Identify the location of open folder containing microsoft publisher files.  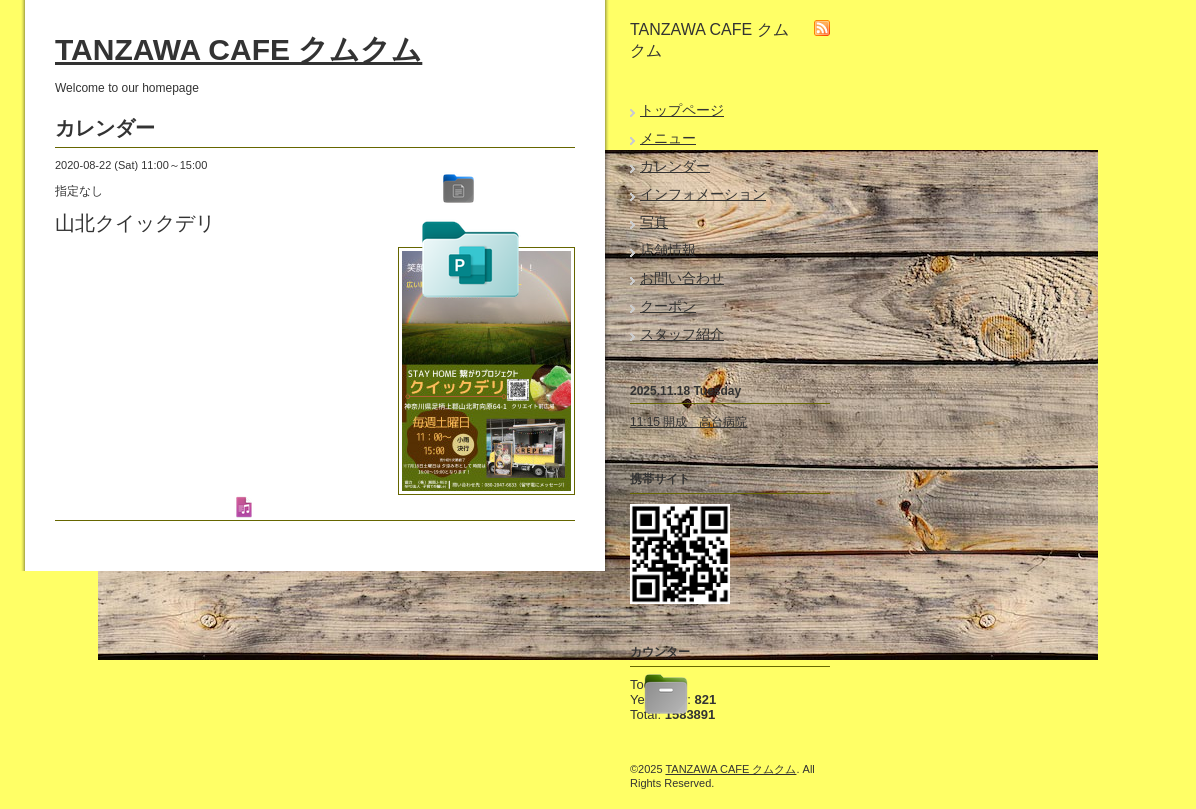
(470, 262).